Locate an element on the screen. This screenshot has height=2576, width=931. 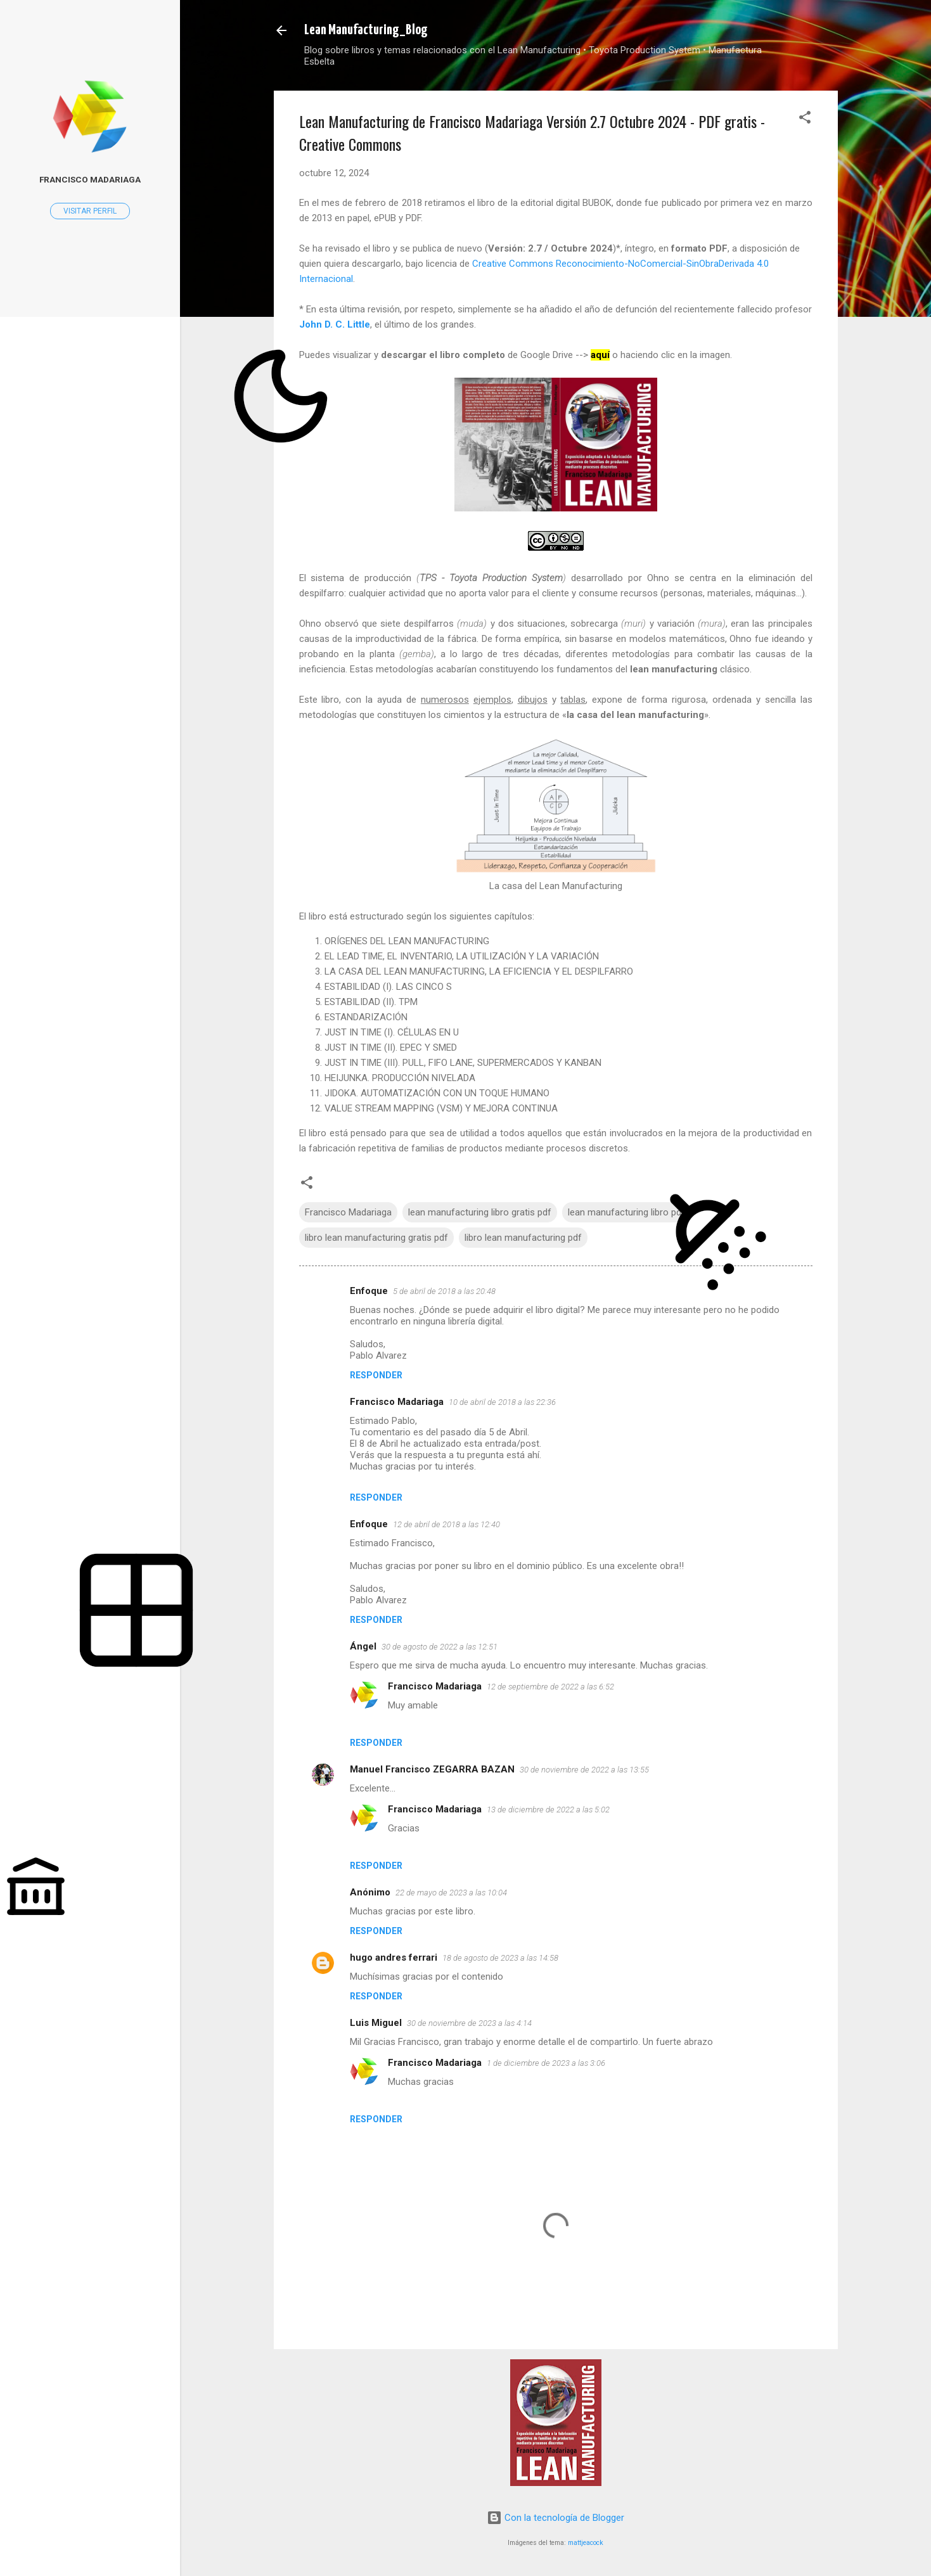
access banking or financial services is located at coordinates (35, 1886).